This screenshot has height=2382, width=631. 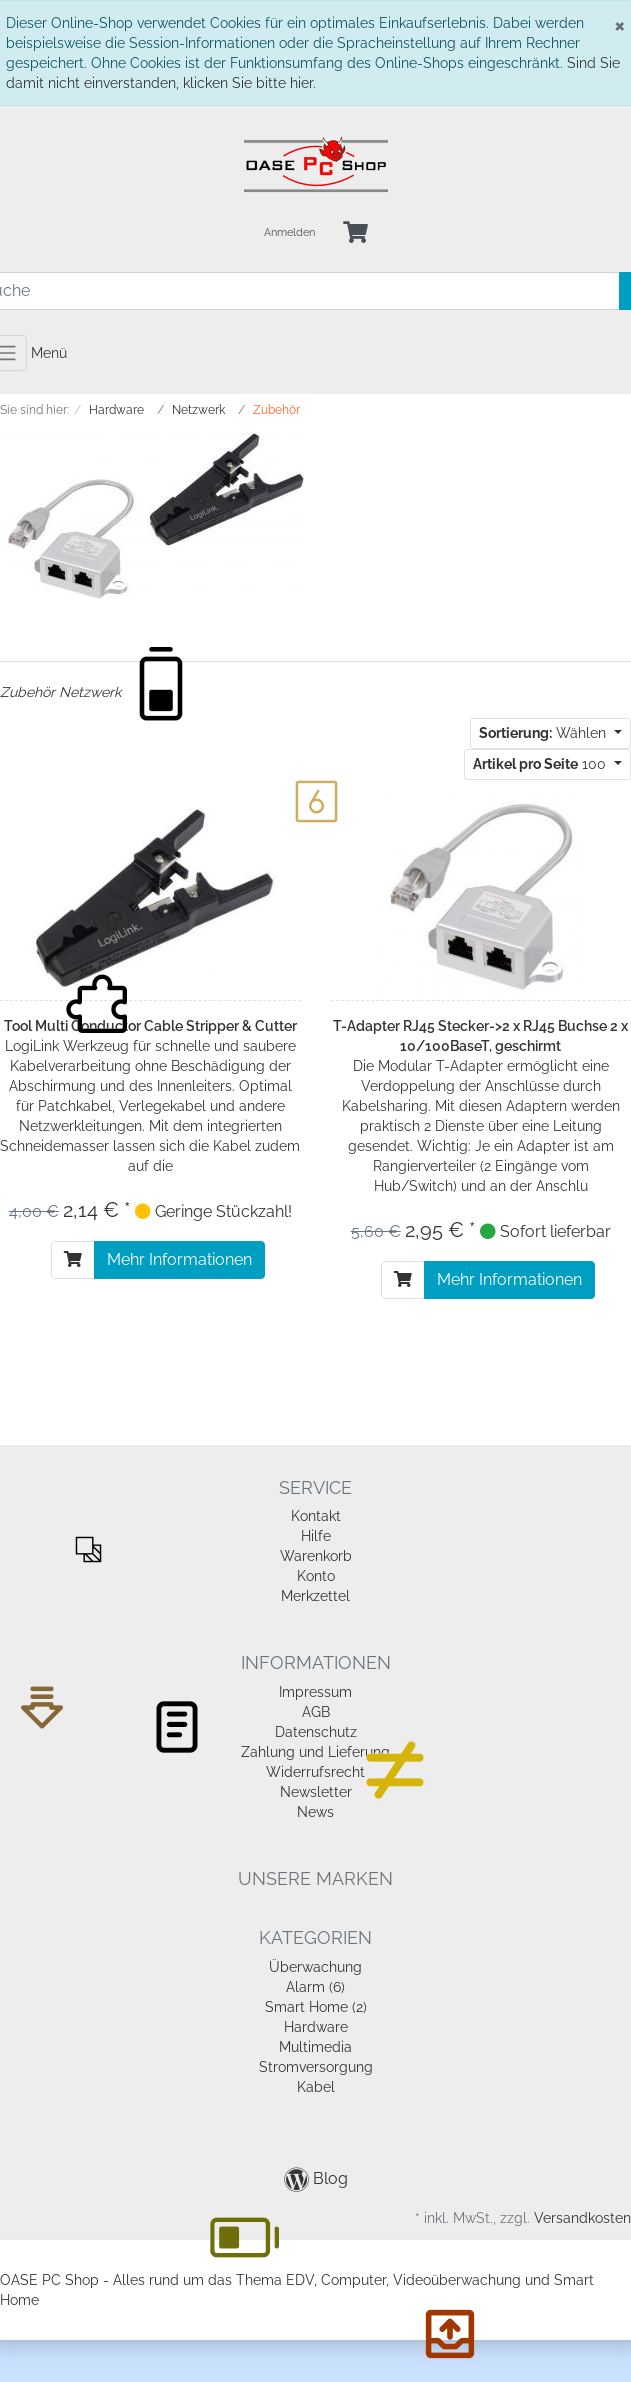 I want to click on upload file to inbox or tray, so click(x=450, y=2334).